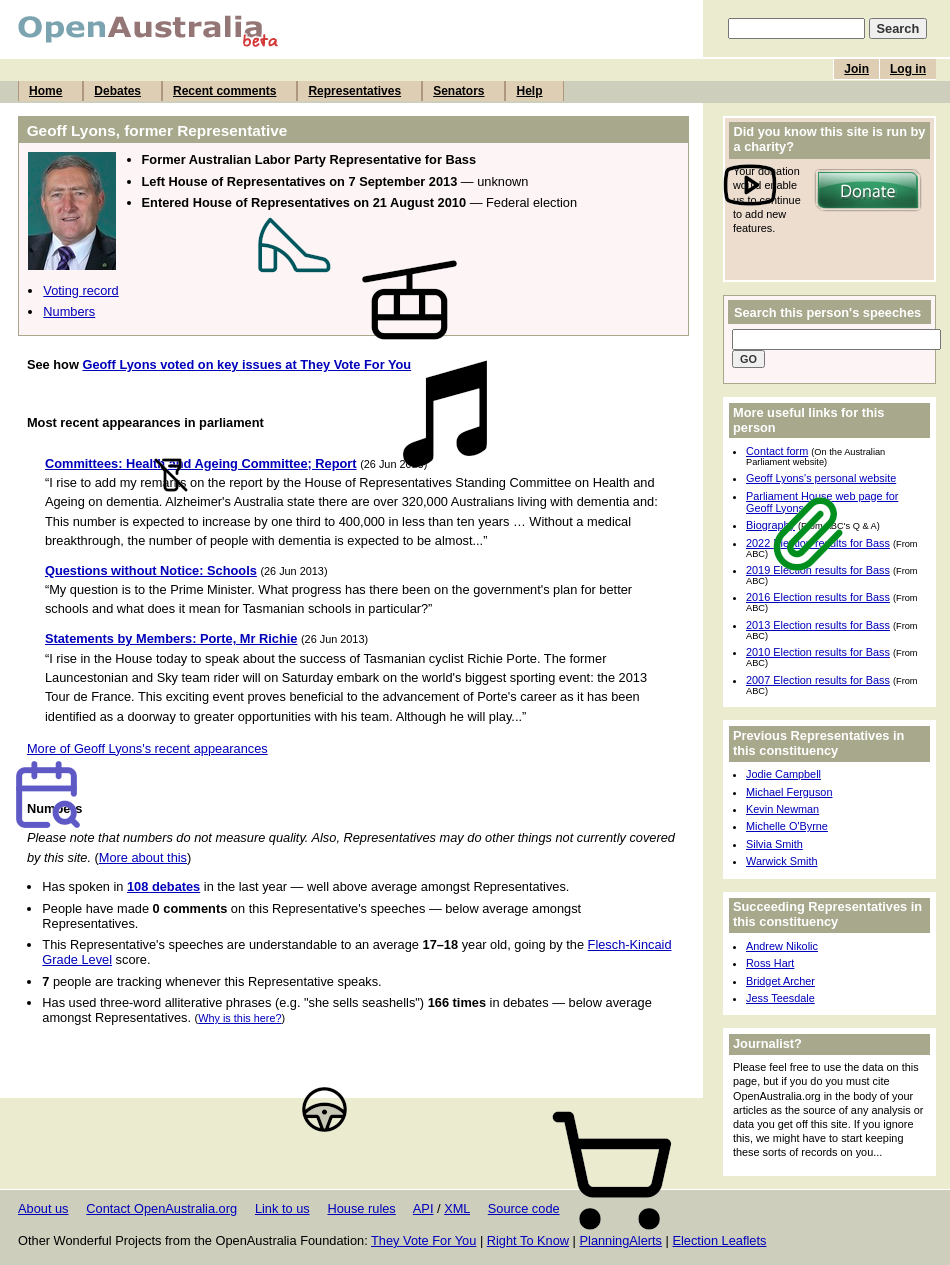 This screenshot has width=950, height=1265. What do you see at coordinates (750, 185) in the screenshot?
I see `open youtube` at bounding box center [750, 185].